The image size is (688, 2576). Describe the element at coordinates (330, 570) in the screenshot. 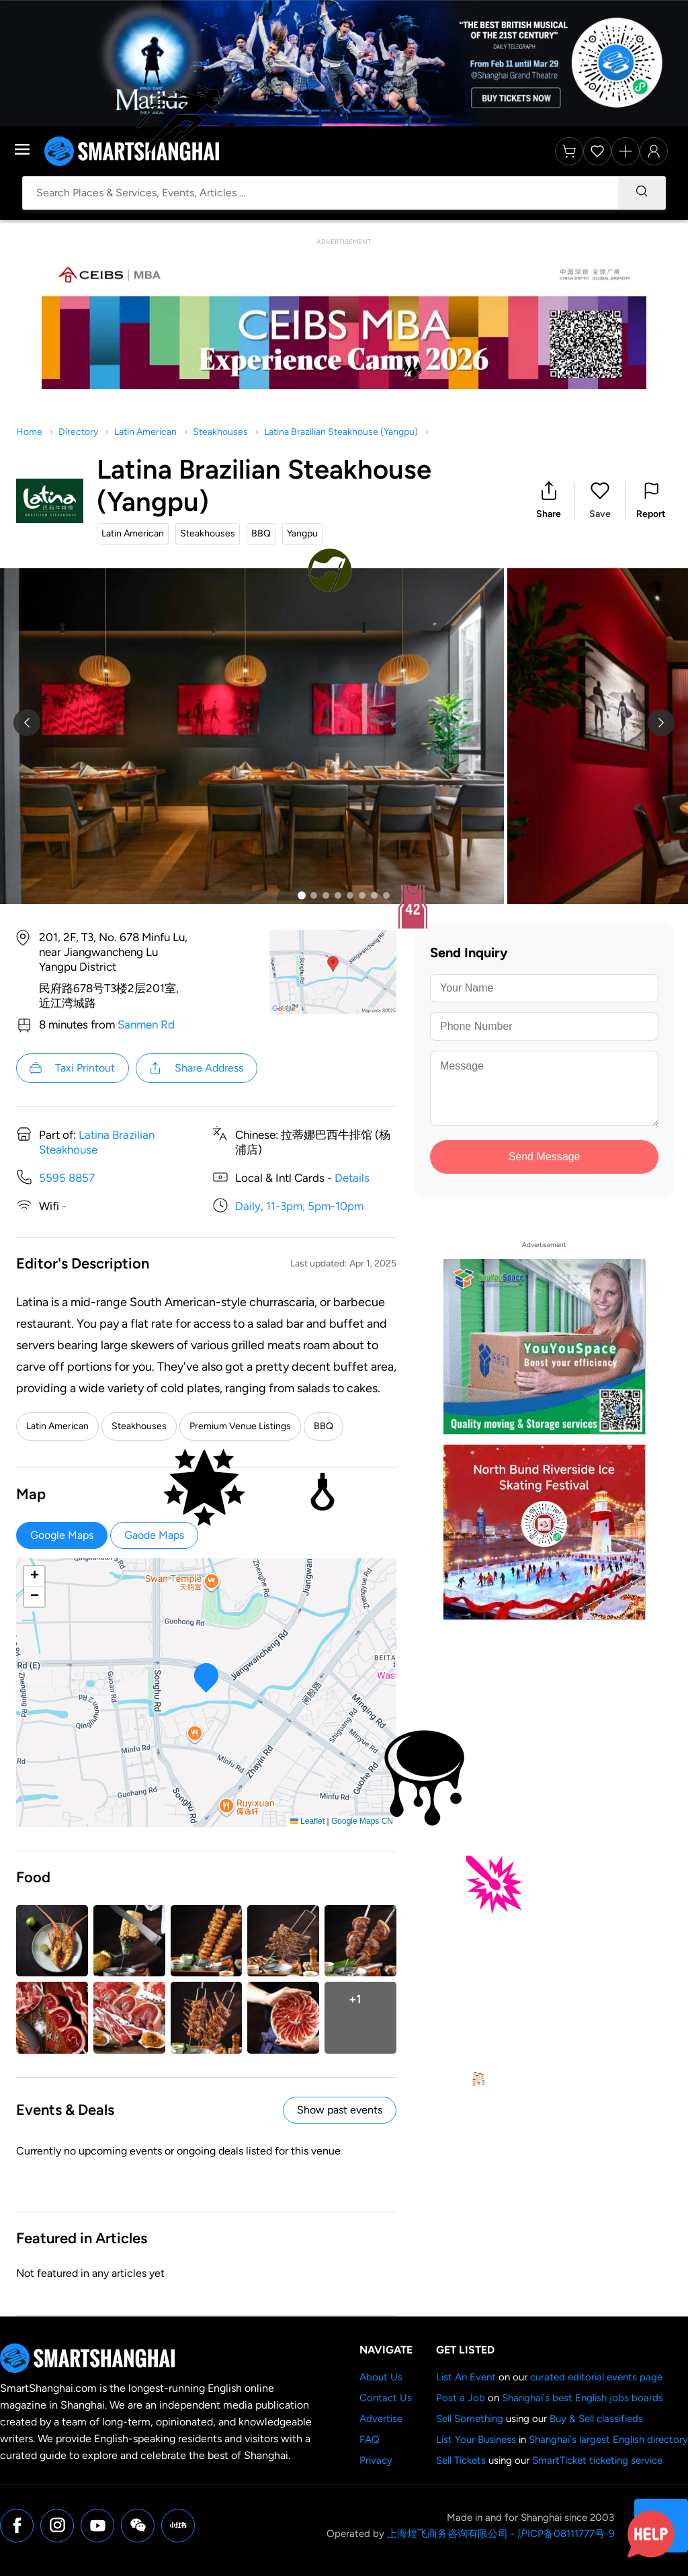

I see `flag or report content` at that location.